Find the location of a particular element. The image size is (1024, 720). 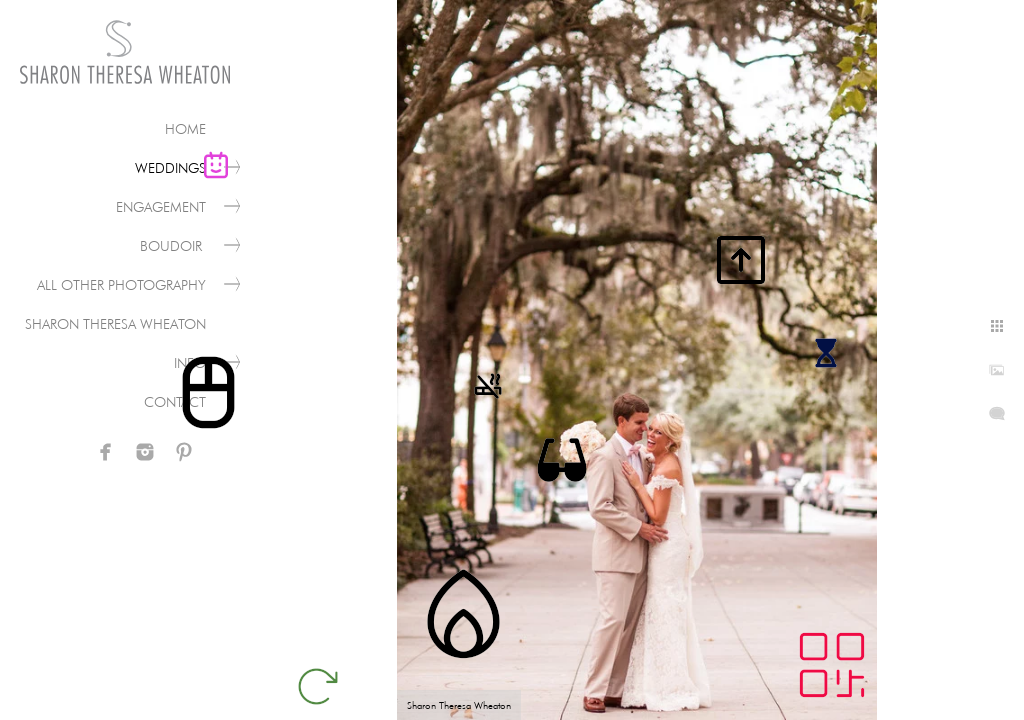

indicates mouse input device connected is located at coordinates (208, 392).